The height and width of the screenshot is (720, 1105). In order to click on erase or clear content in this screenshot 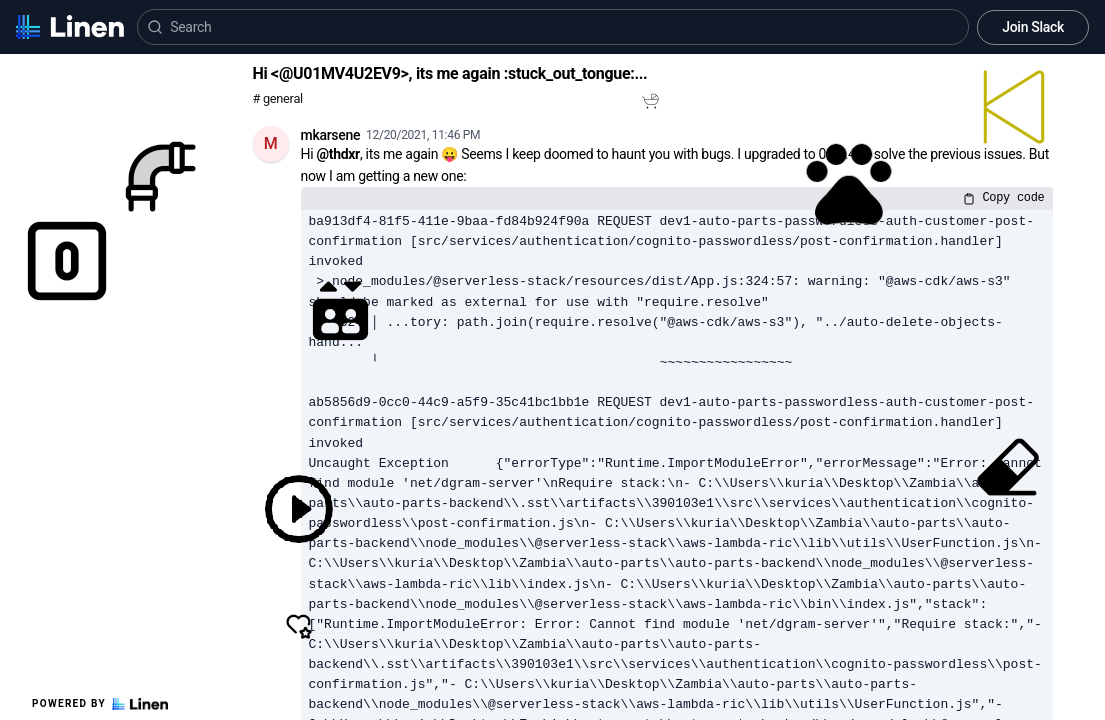, I will do `click(1008, 467)`.